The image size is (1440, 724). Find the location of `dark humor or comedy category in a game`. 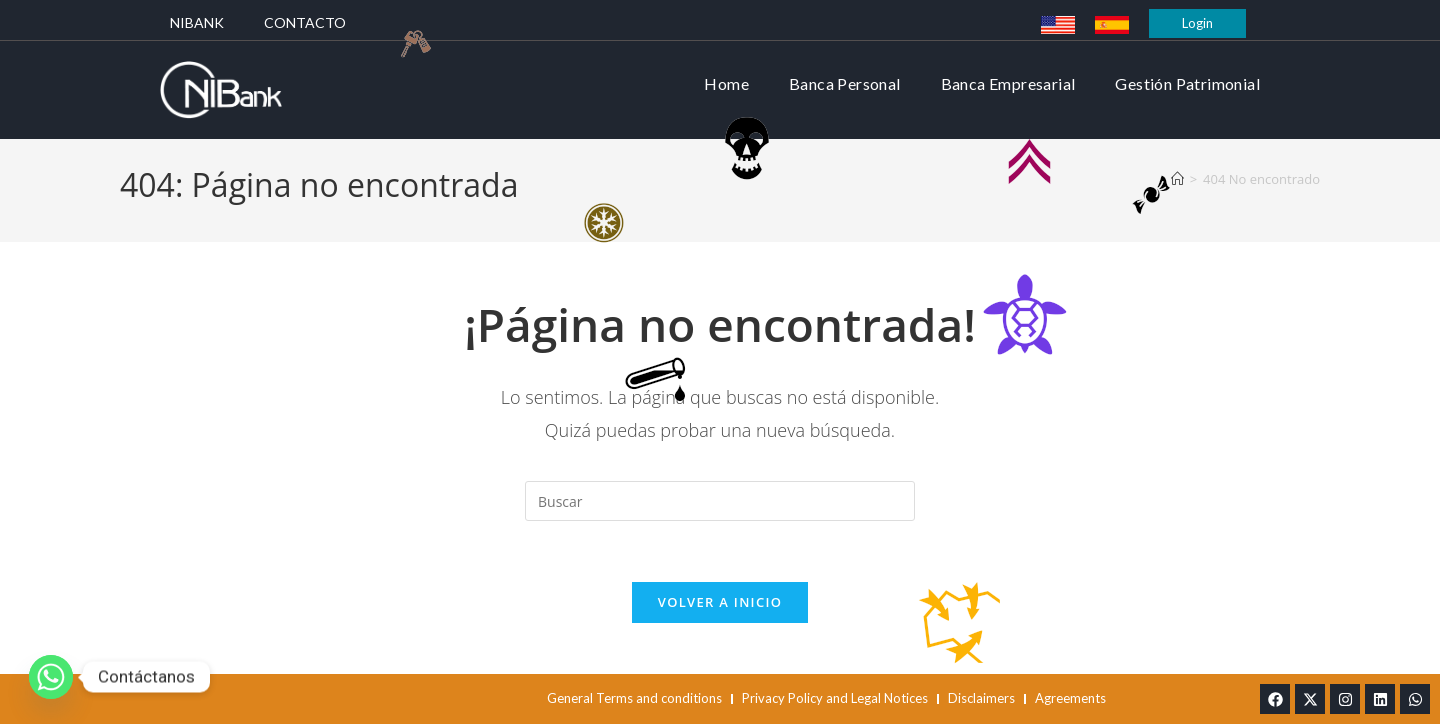

dark humor or comedy category in a game is located at coordinates (746, 148).